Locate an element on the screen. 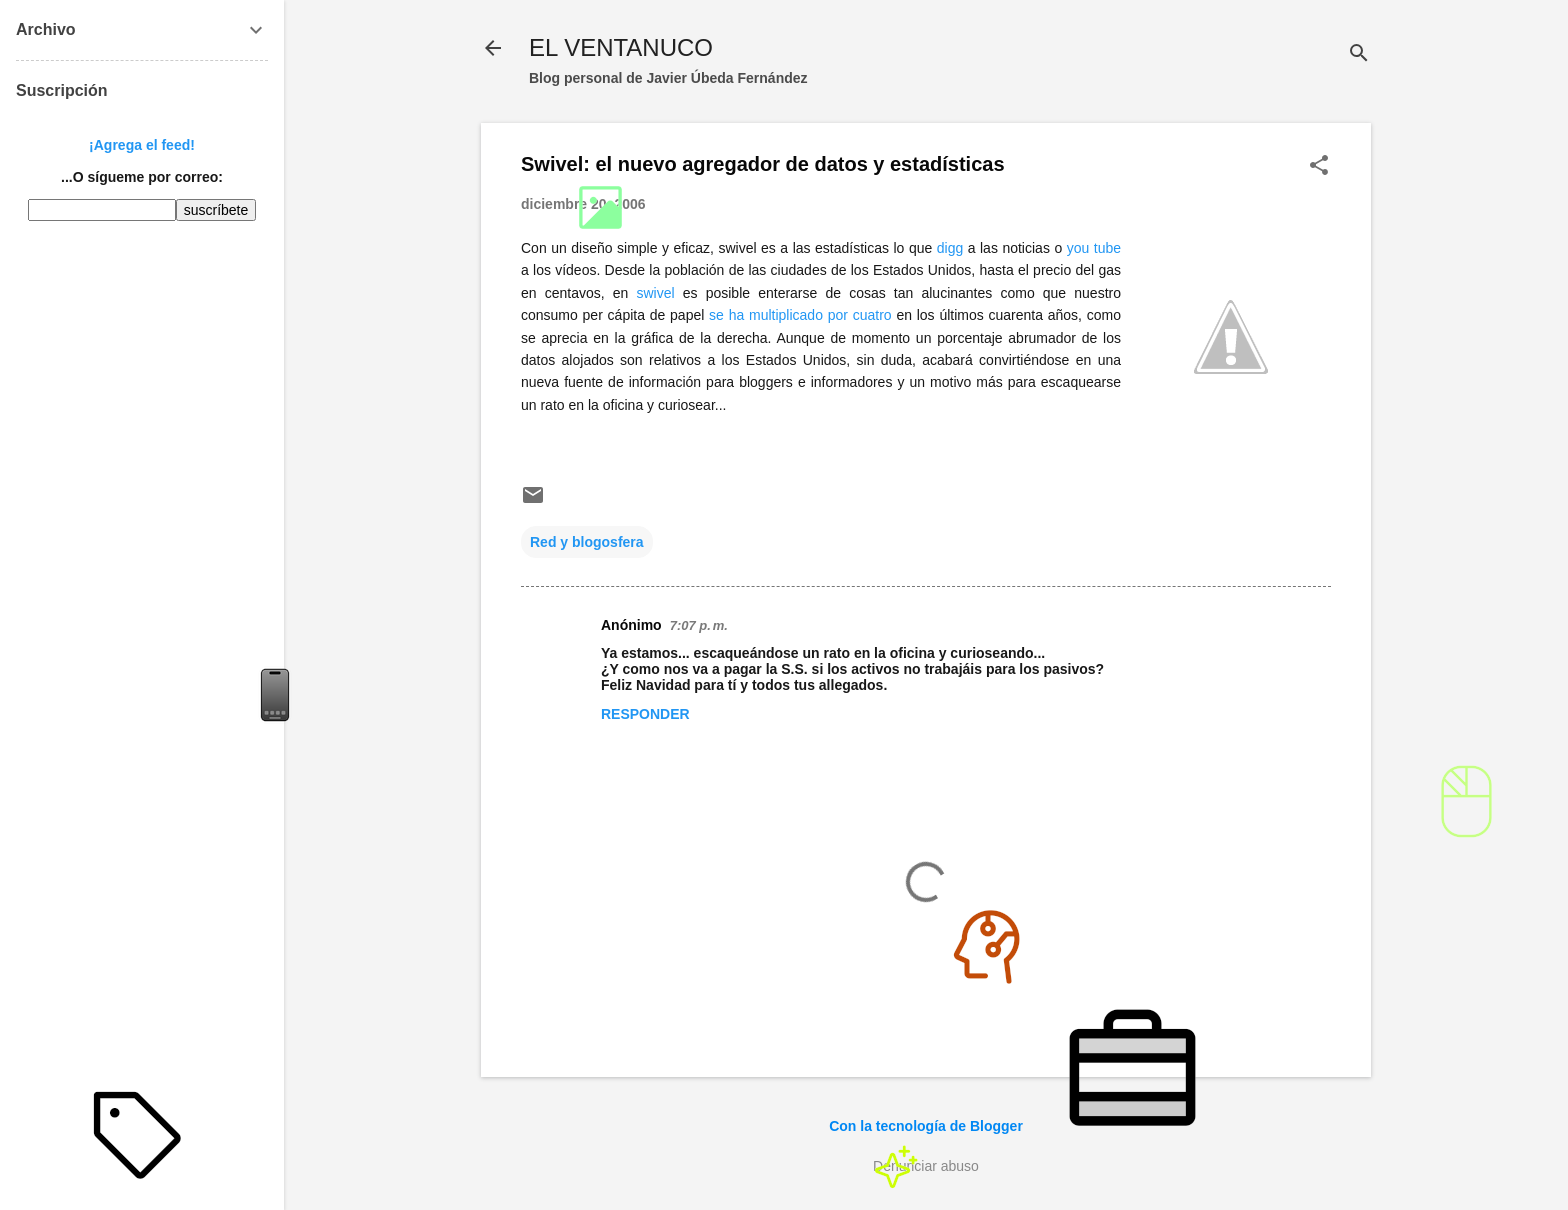 This screenshot has width=1568, height=1210. access AI or machine learning features is located at coordinates (988, 947).